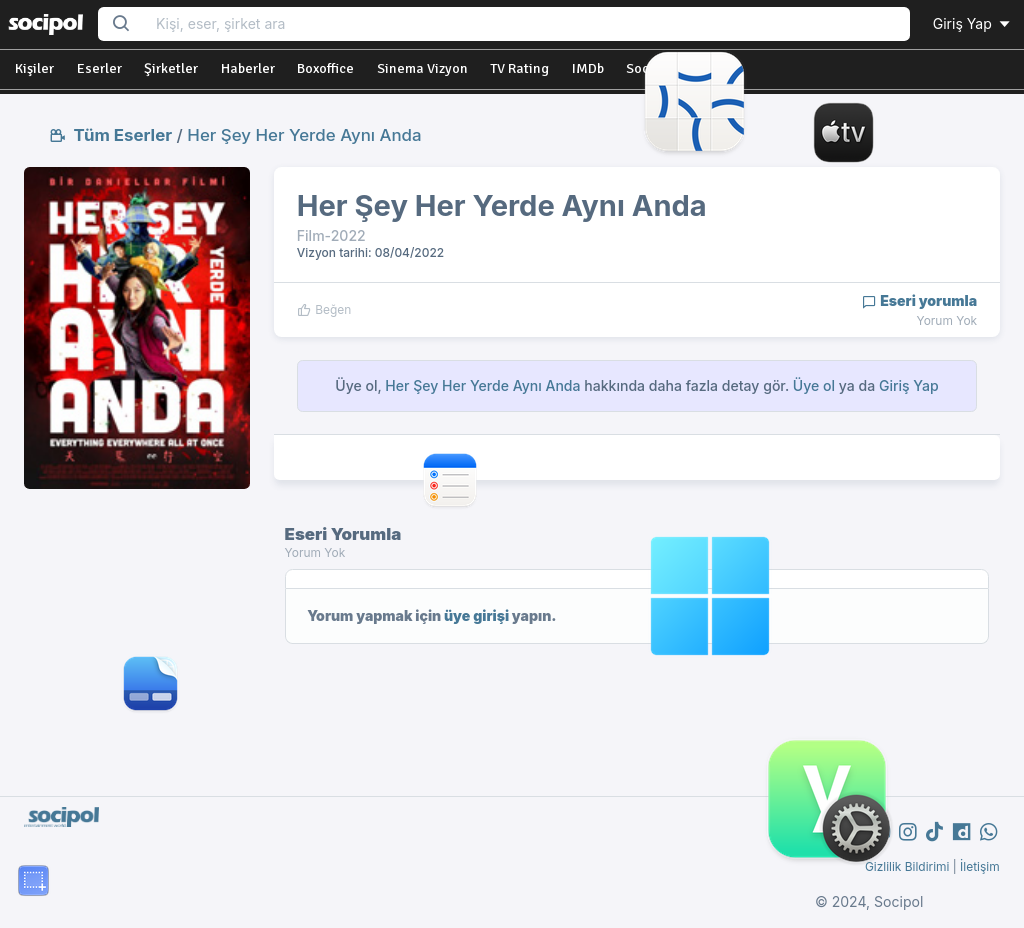  I want to click on open yubikey personalization settings, so click(827, 799).